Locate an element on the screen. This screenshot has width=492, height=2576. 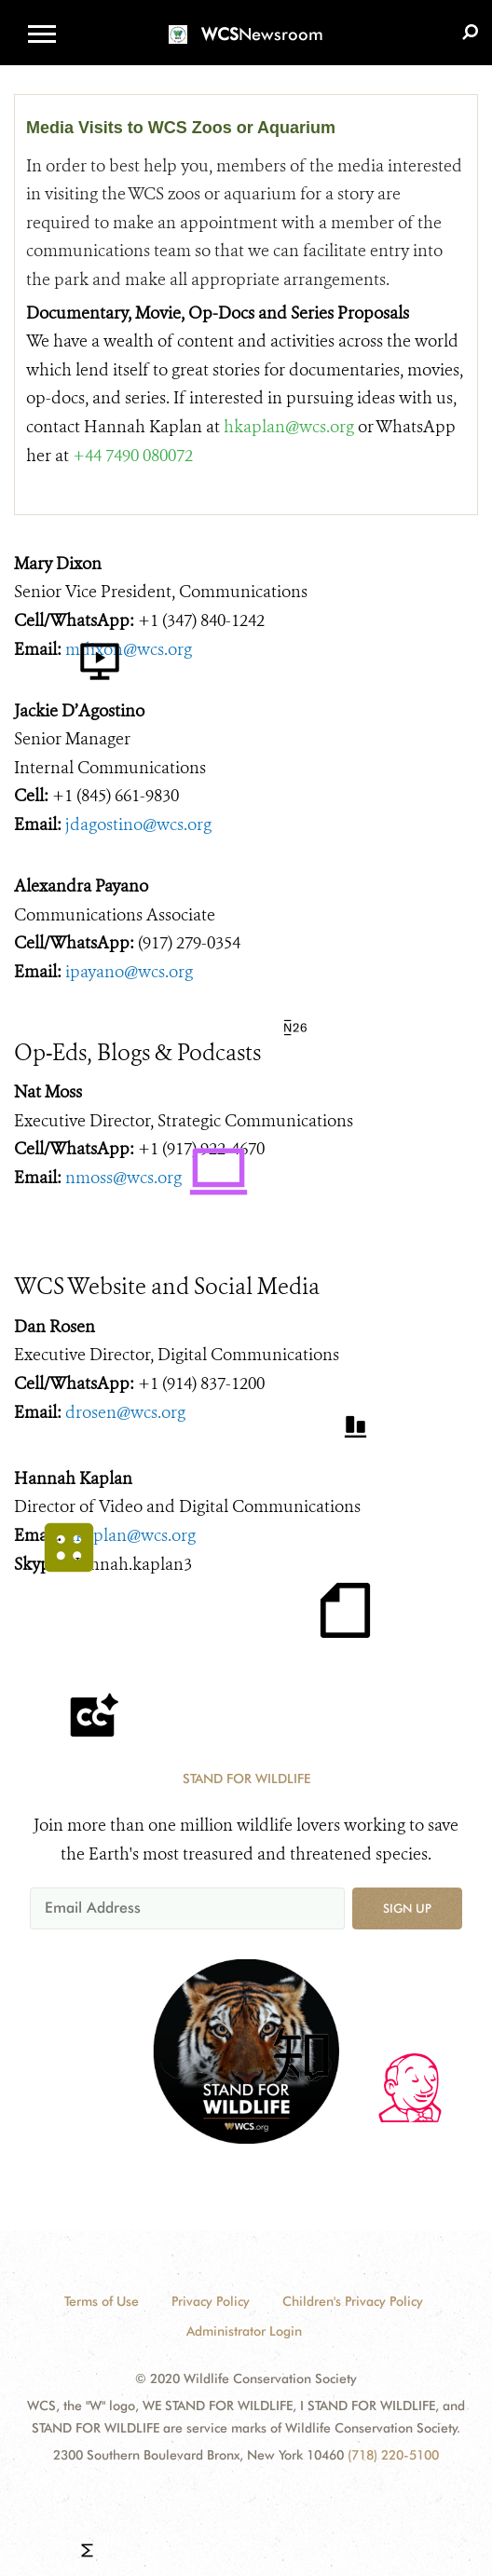
open the N26 banking app is located at coordinates (295, 1028).